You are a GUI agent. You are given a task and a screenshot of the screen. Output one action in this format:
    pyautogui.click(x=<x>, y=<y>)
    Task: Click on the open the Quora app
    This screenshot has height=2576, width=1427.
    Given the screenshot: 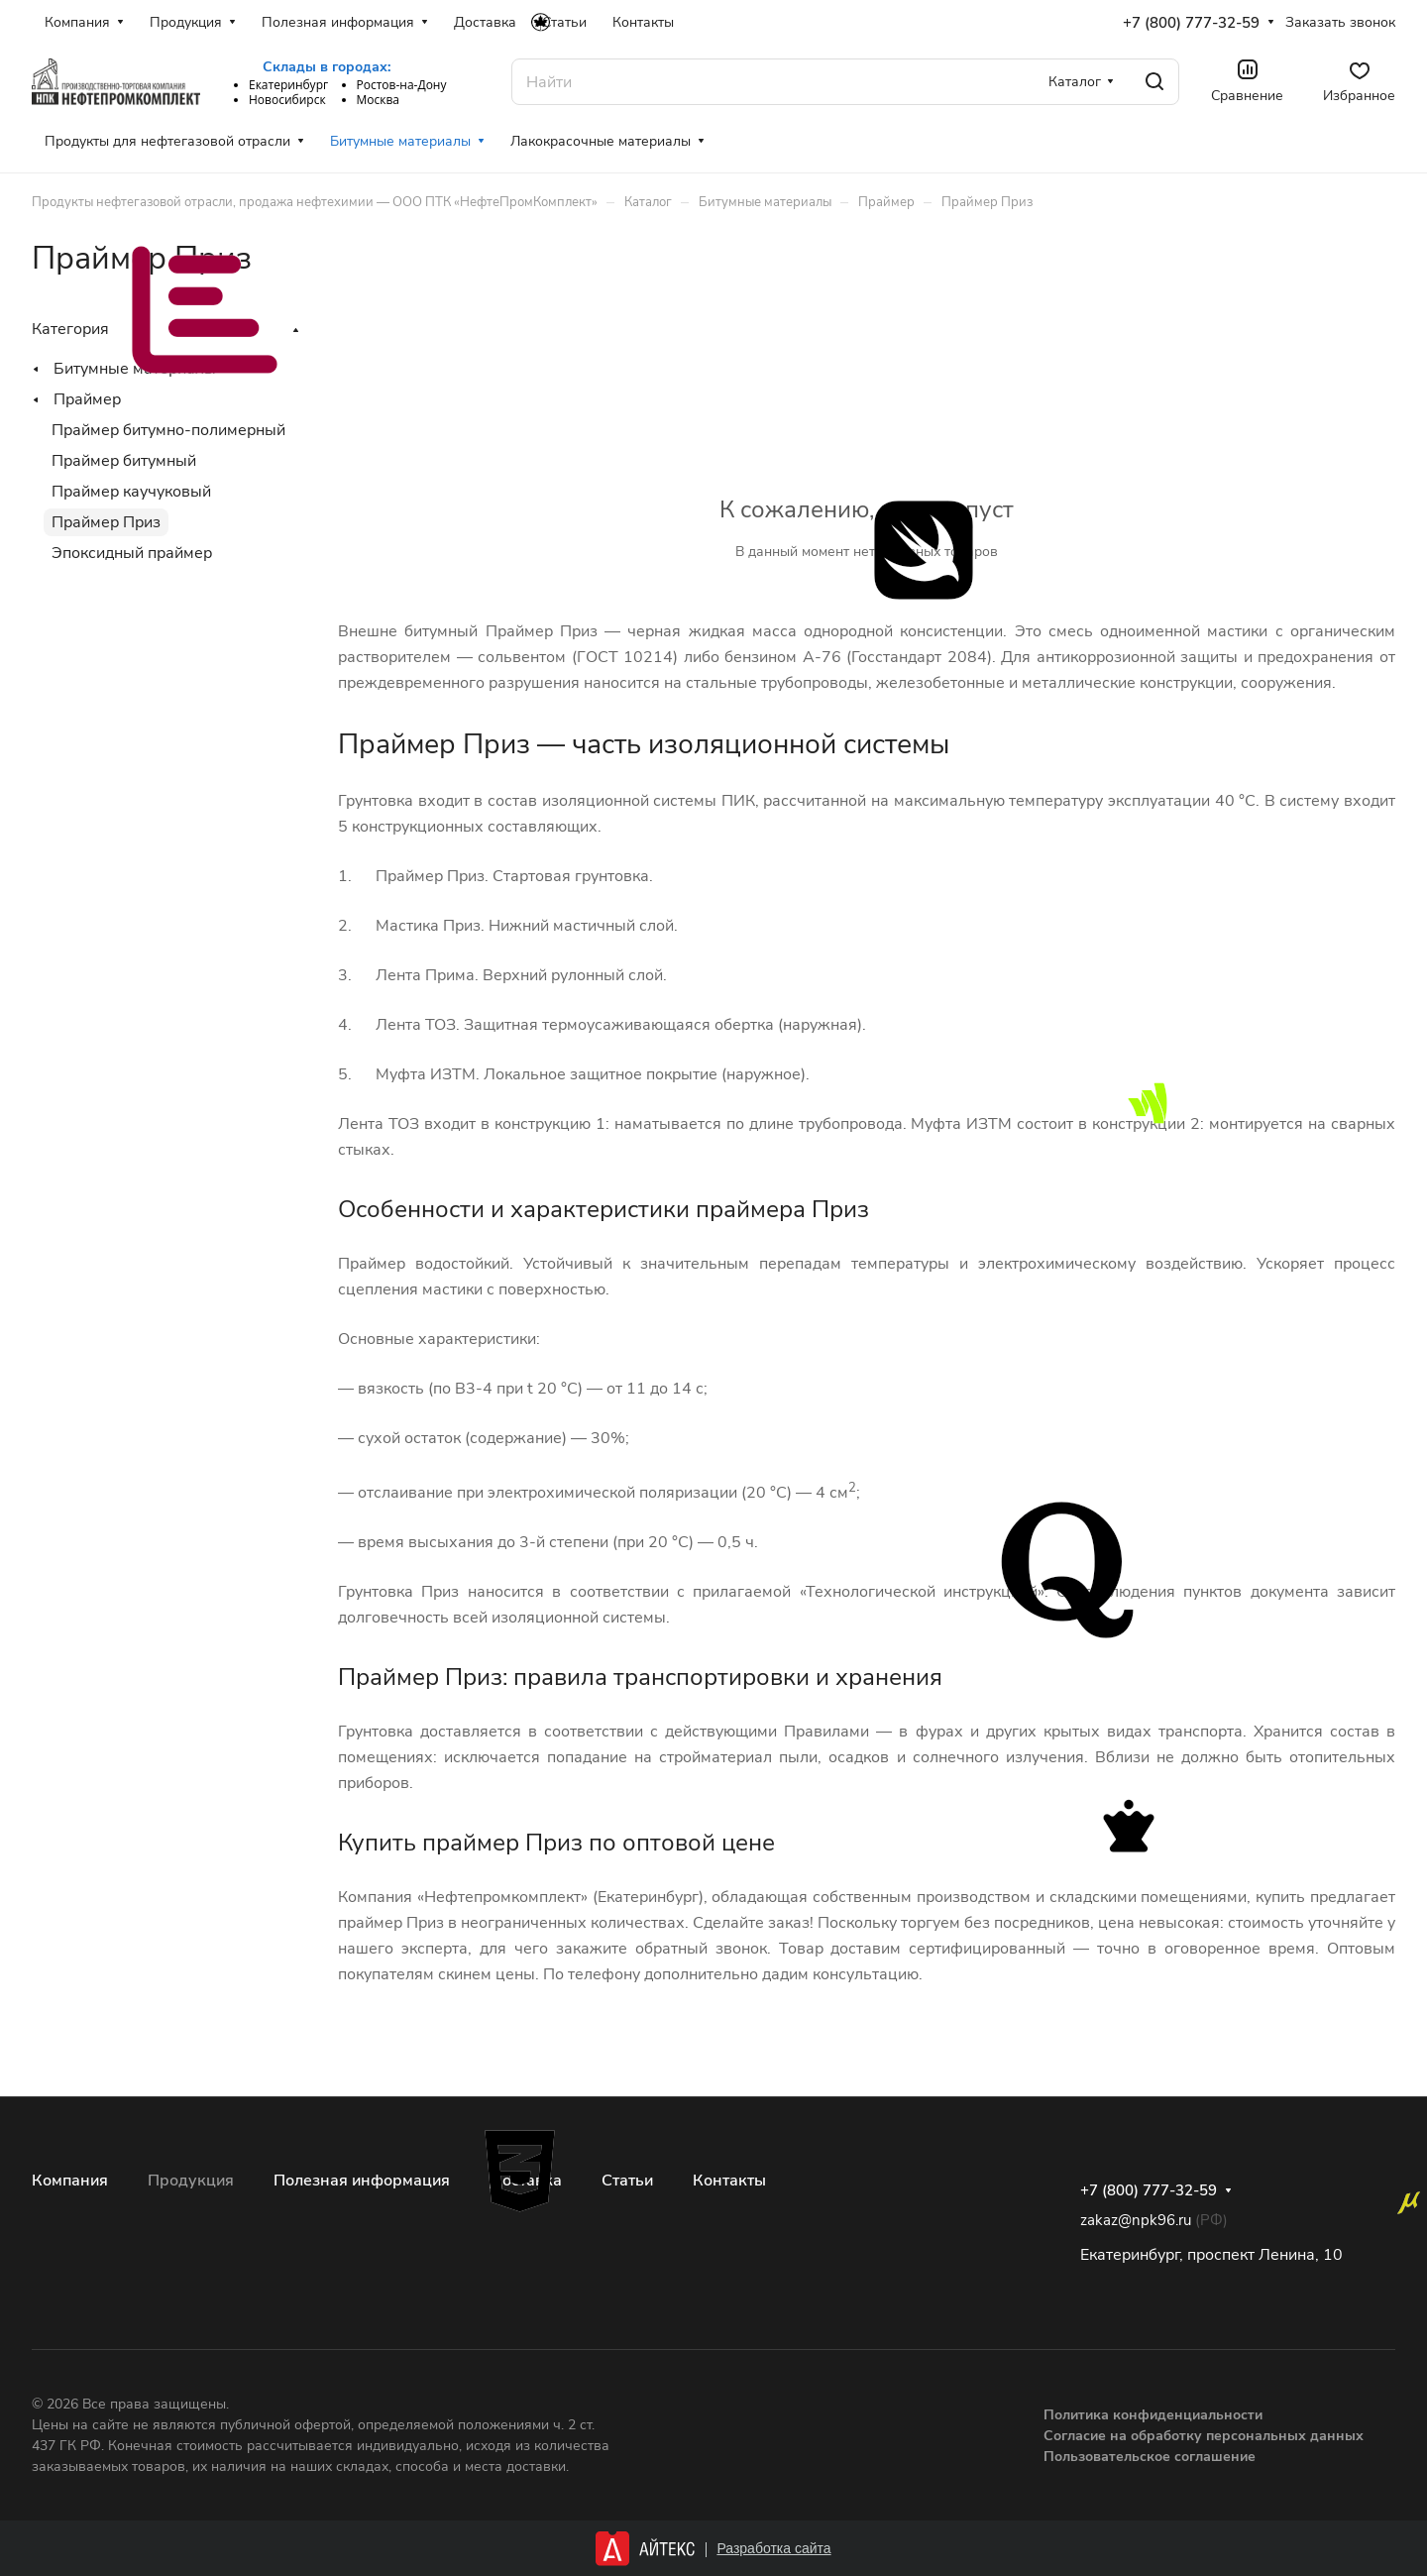 What is the action you would take?
    pyautogui.click(x=1067, y=1570)
    